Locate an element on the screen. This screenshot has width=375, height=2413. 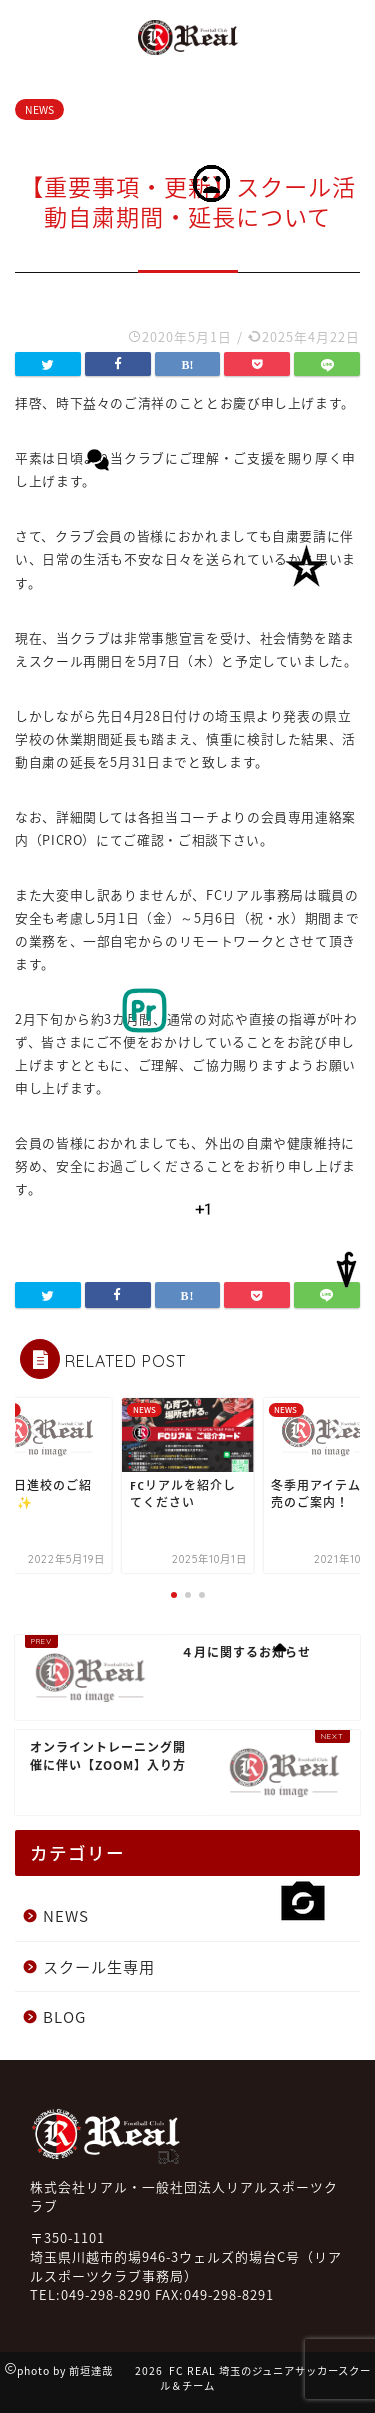
indicate a negative mood or feeling is located at coordinates (211, 183).